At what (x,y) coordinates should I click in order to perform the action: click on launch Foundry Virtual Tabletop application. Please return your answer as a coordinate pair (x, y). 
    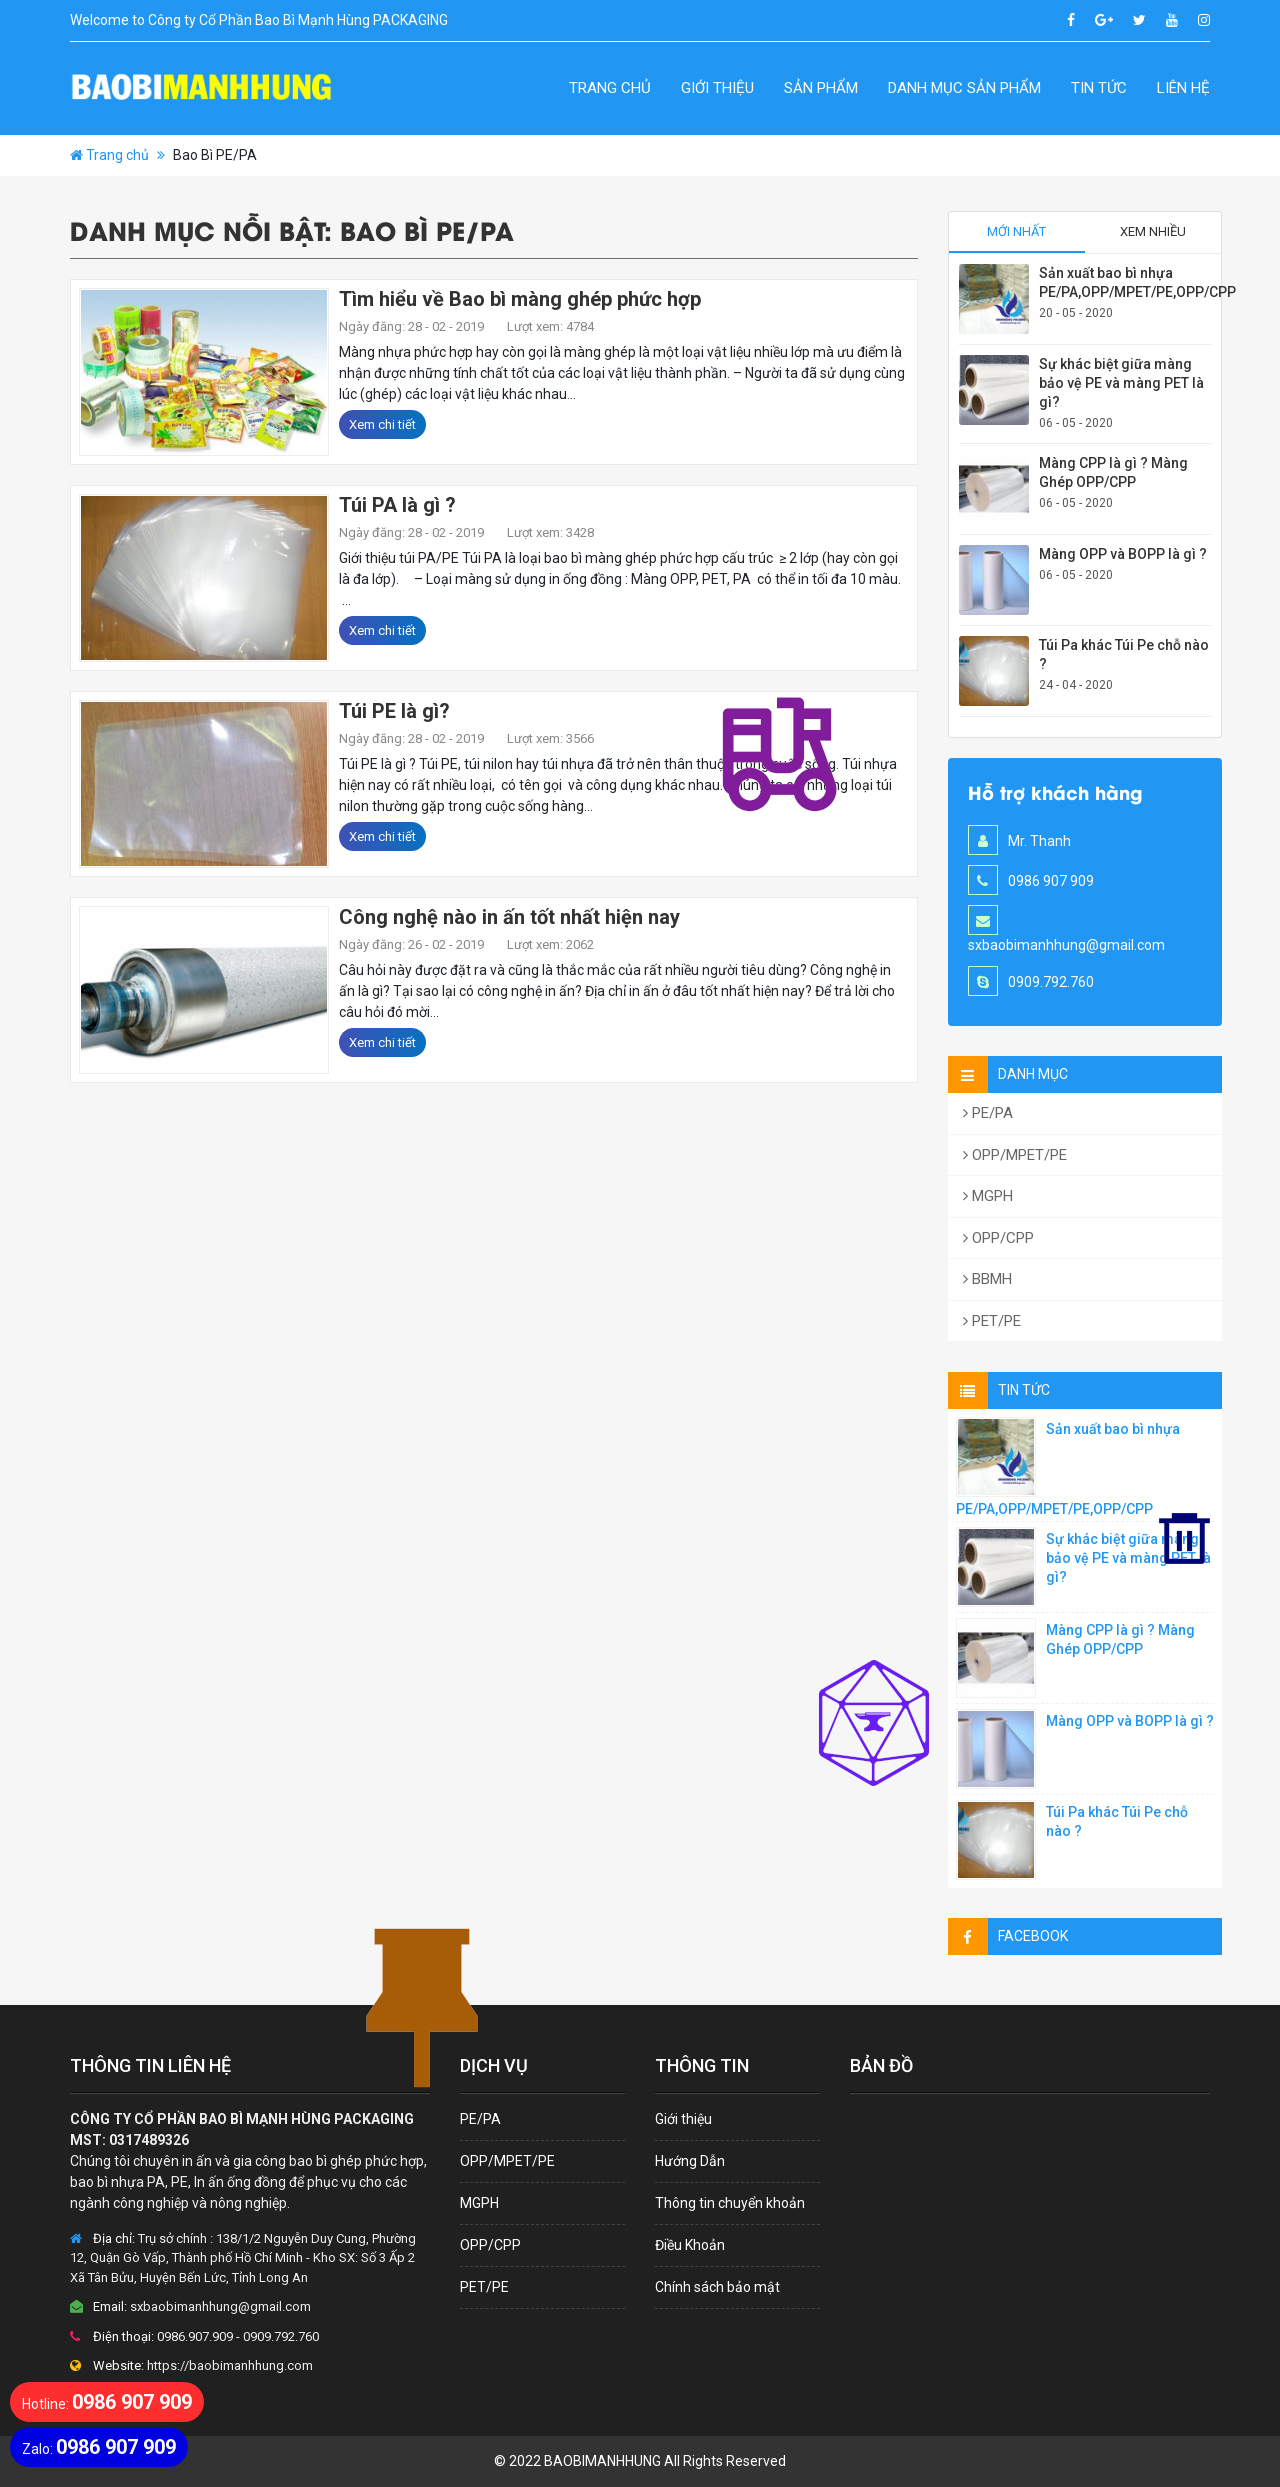
    Looking at the image, I should click on (874, 1723).